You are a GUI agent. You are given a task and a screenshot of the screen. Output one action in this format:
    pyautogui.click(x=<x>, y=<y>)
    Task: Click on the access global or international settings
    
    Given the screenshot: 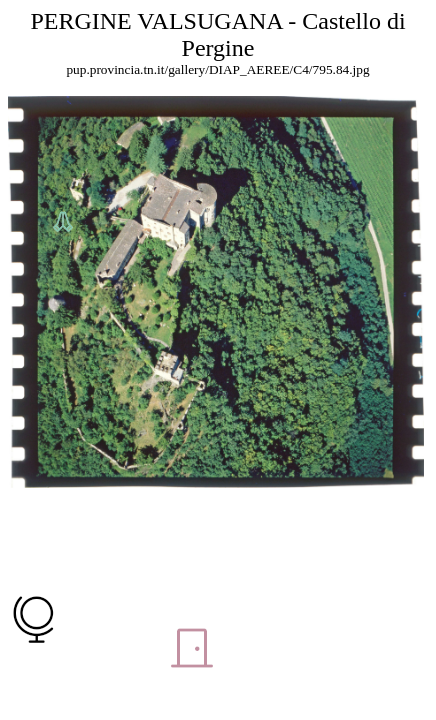 What is the action you would take?
    pyautogui.click(x=35, y=618)
    